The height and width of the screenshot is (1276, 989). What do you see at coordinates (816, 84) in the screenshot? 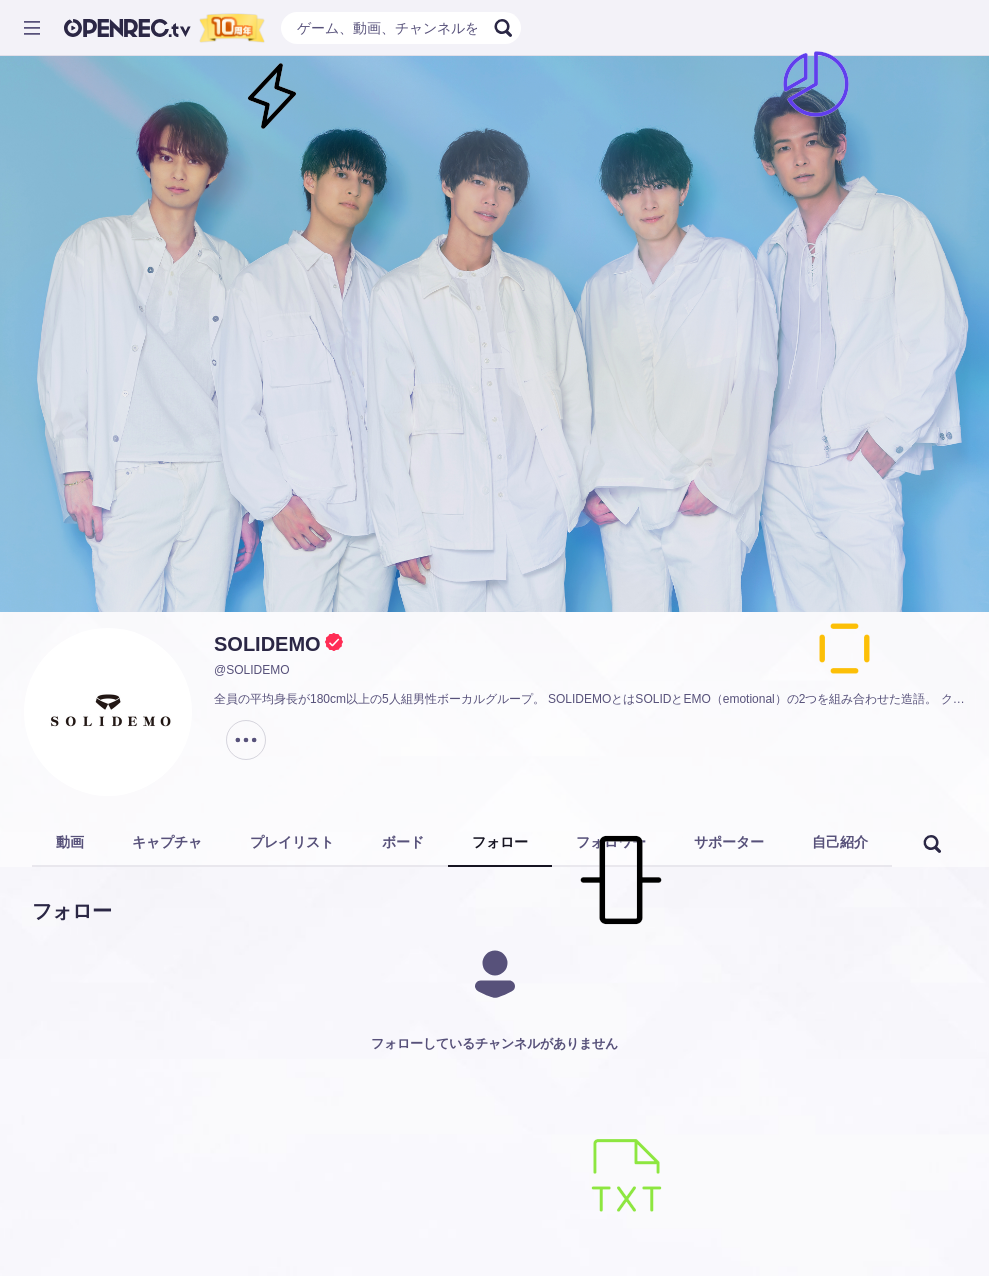
I see `view analytics or statistics breakdown` at bounding box center [816, 84].